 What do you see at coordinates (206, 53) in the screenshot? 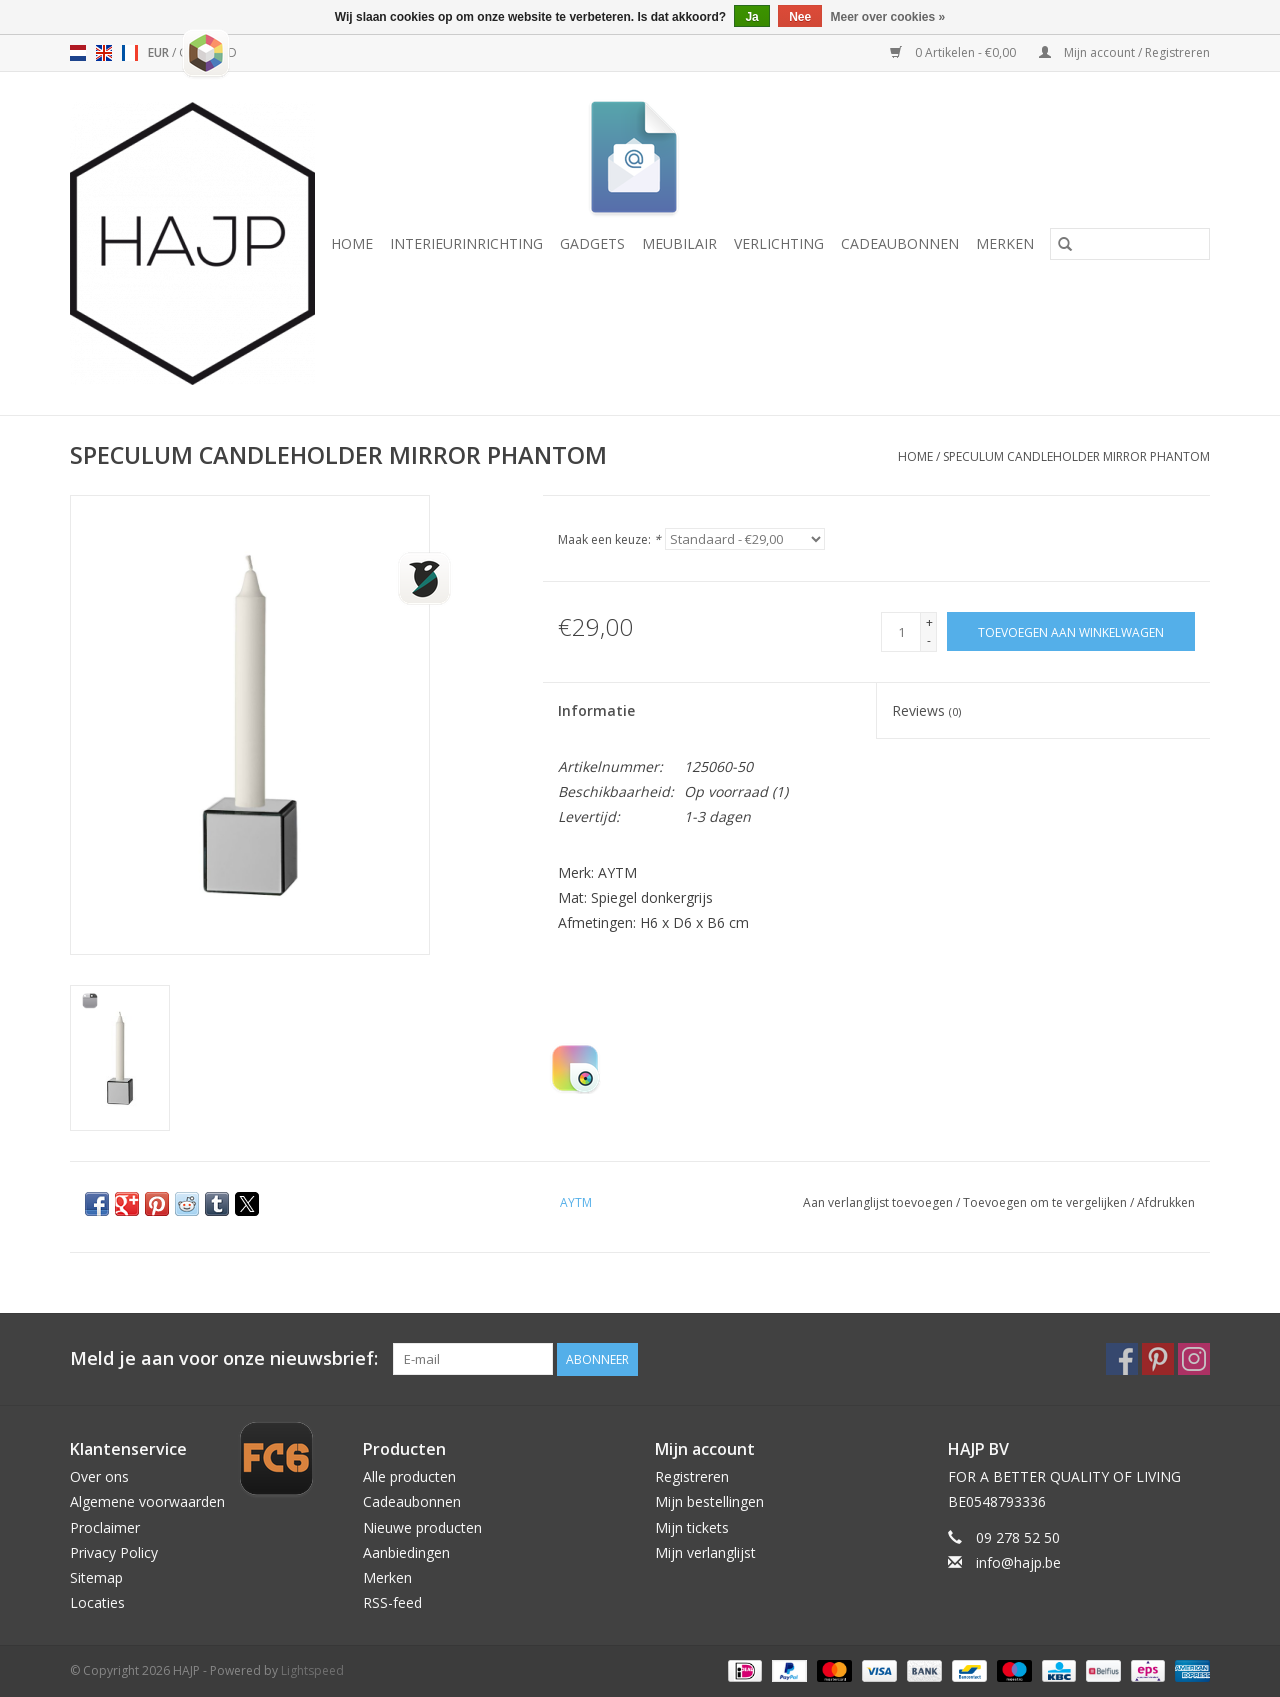
I see `launch prism launcher application` at bounding box center [206, 53].